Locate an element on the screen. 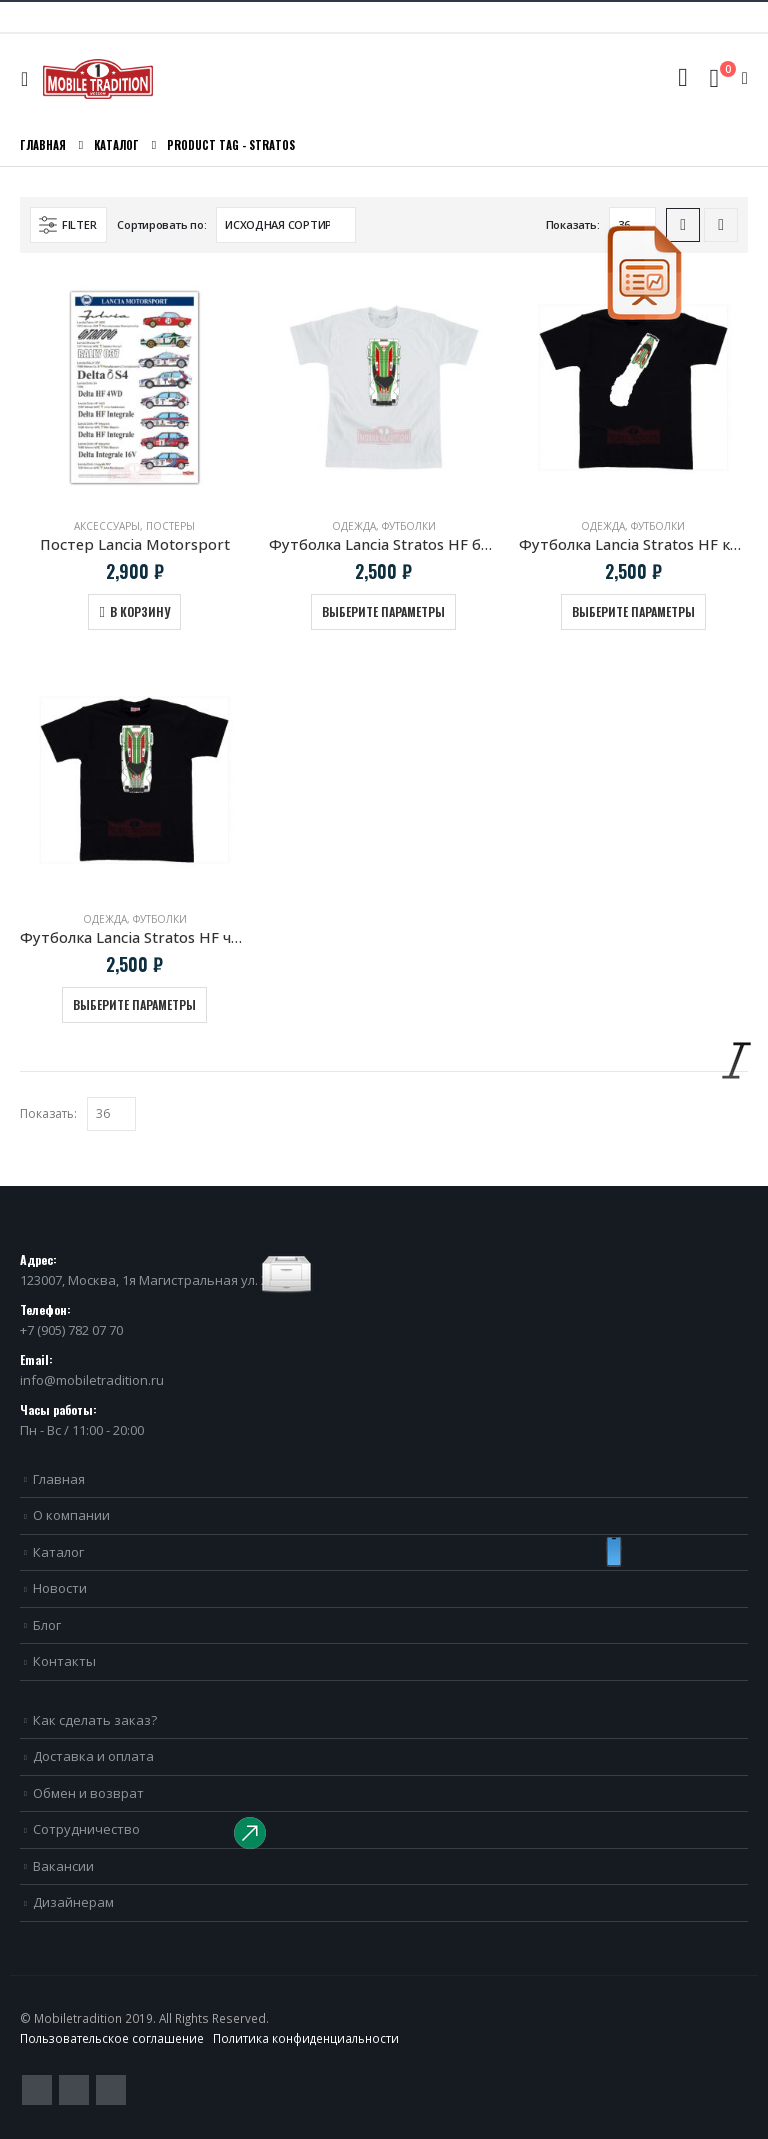  libreoffice impress presentation file is located at coordinates (644, 272).